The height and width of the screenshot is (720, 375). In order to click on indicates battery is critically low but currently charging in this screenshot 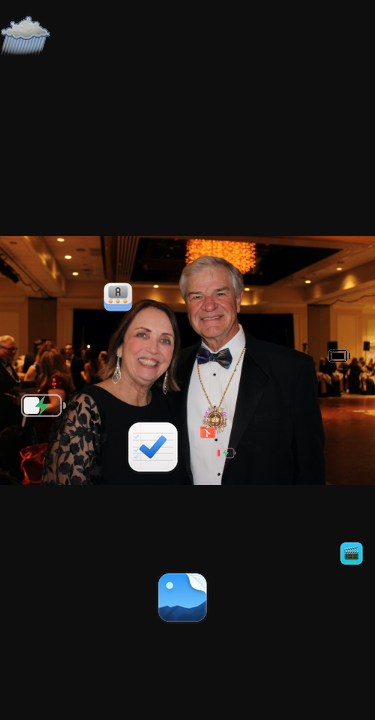, I will do `click(226, 453)`.